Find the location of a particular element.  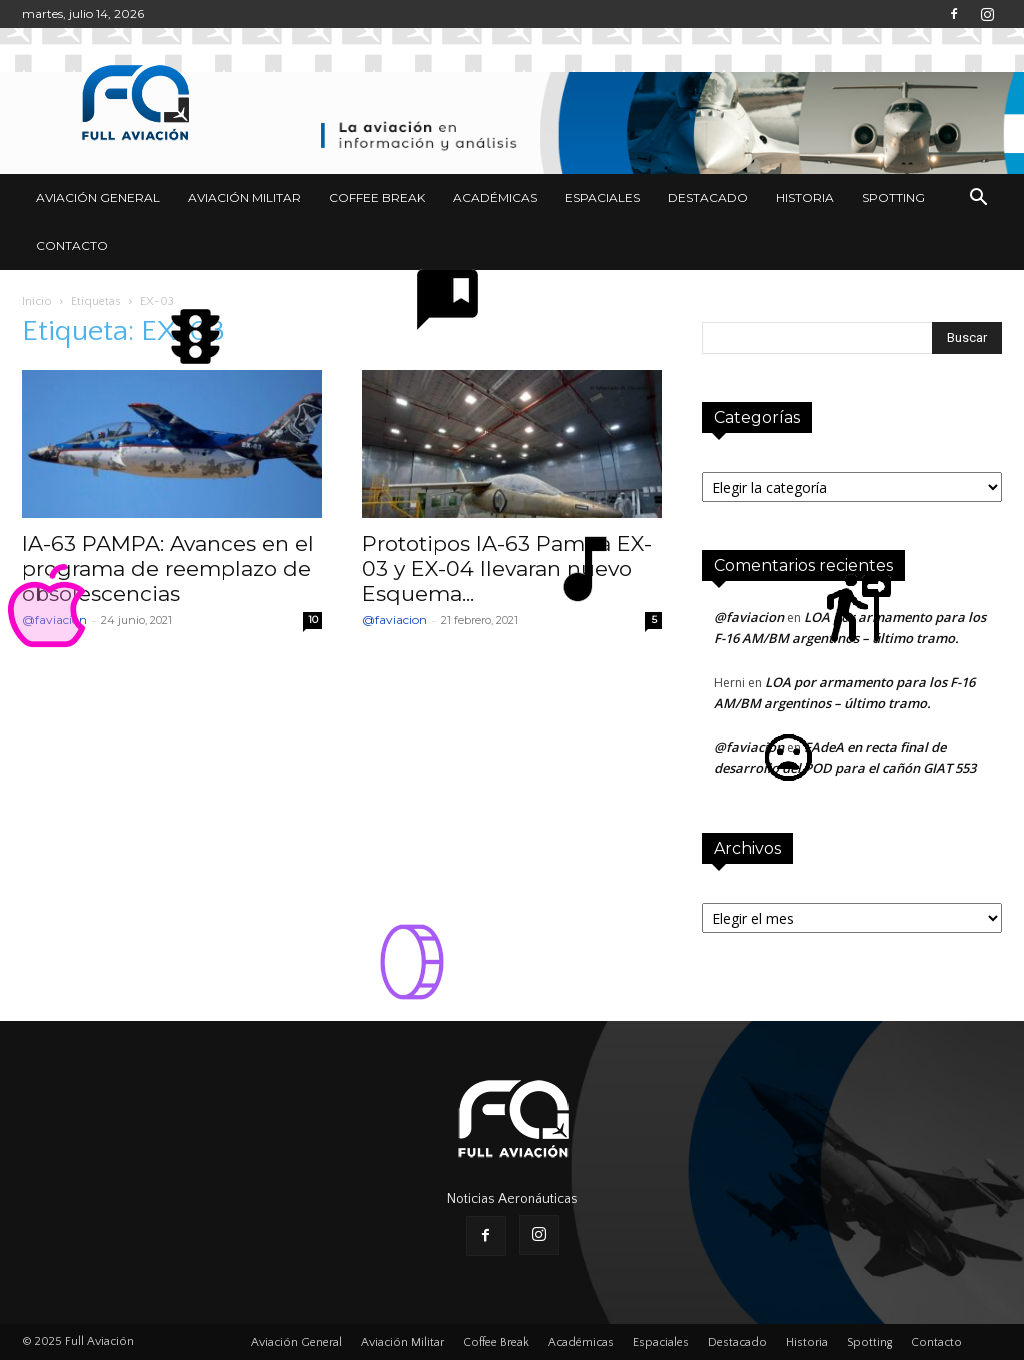

apple company logo or branding element is located at coordinates (49, 611).